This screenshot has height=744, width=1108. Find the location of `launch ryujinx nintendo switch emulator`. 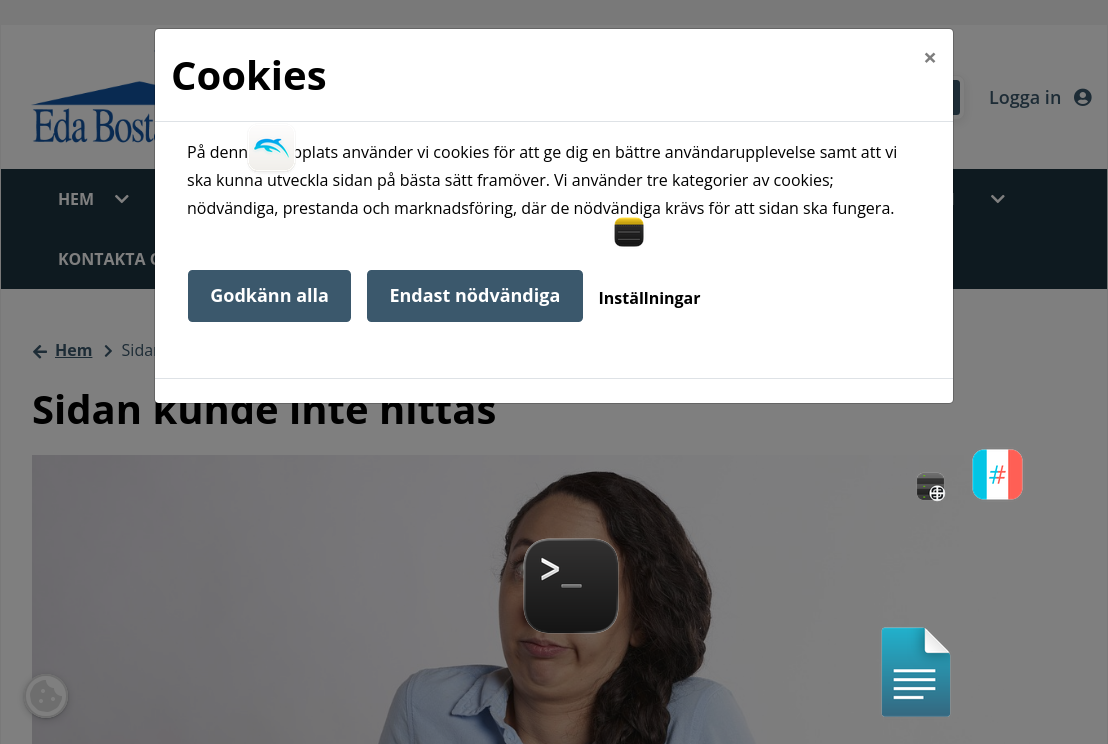

launch ryujinx nintendo switch emulator is located at coordinates (997, 474).